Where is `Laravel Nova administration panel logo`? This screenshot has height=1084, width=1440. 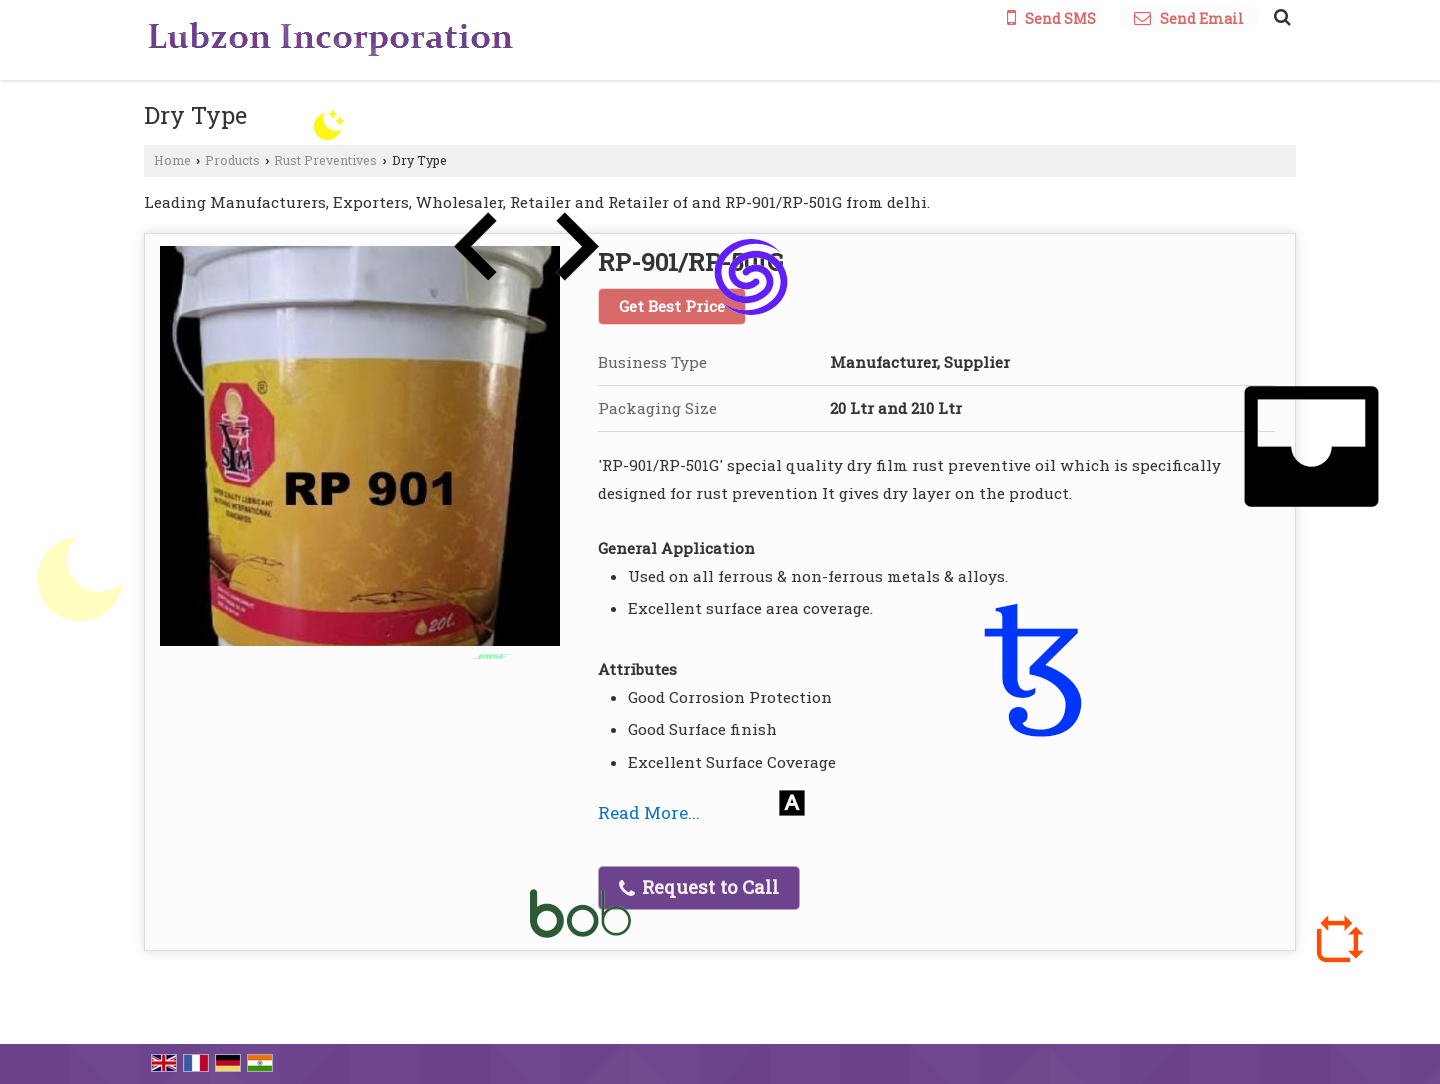
Laravel Nova administration panel logo is located at coordinates (751, 277).